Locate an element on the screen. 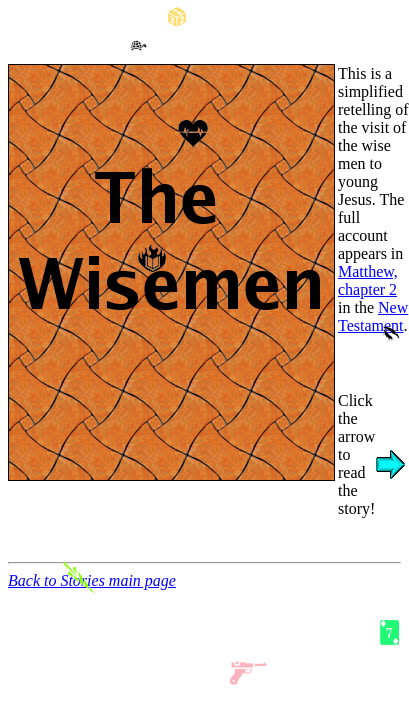 The width and height of the screenshot is (409, 720). destroy or permanently delete a document is located at coordinates (152, 258).